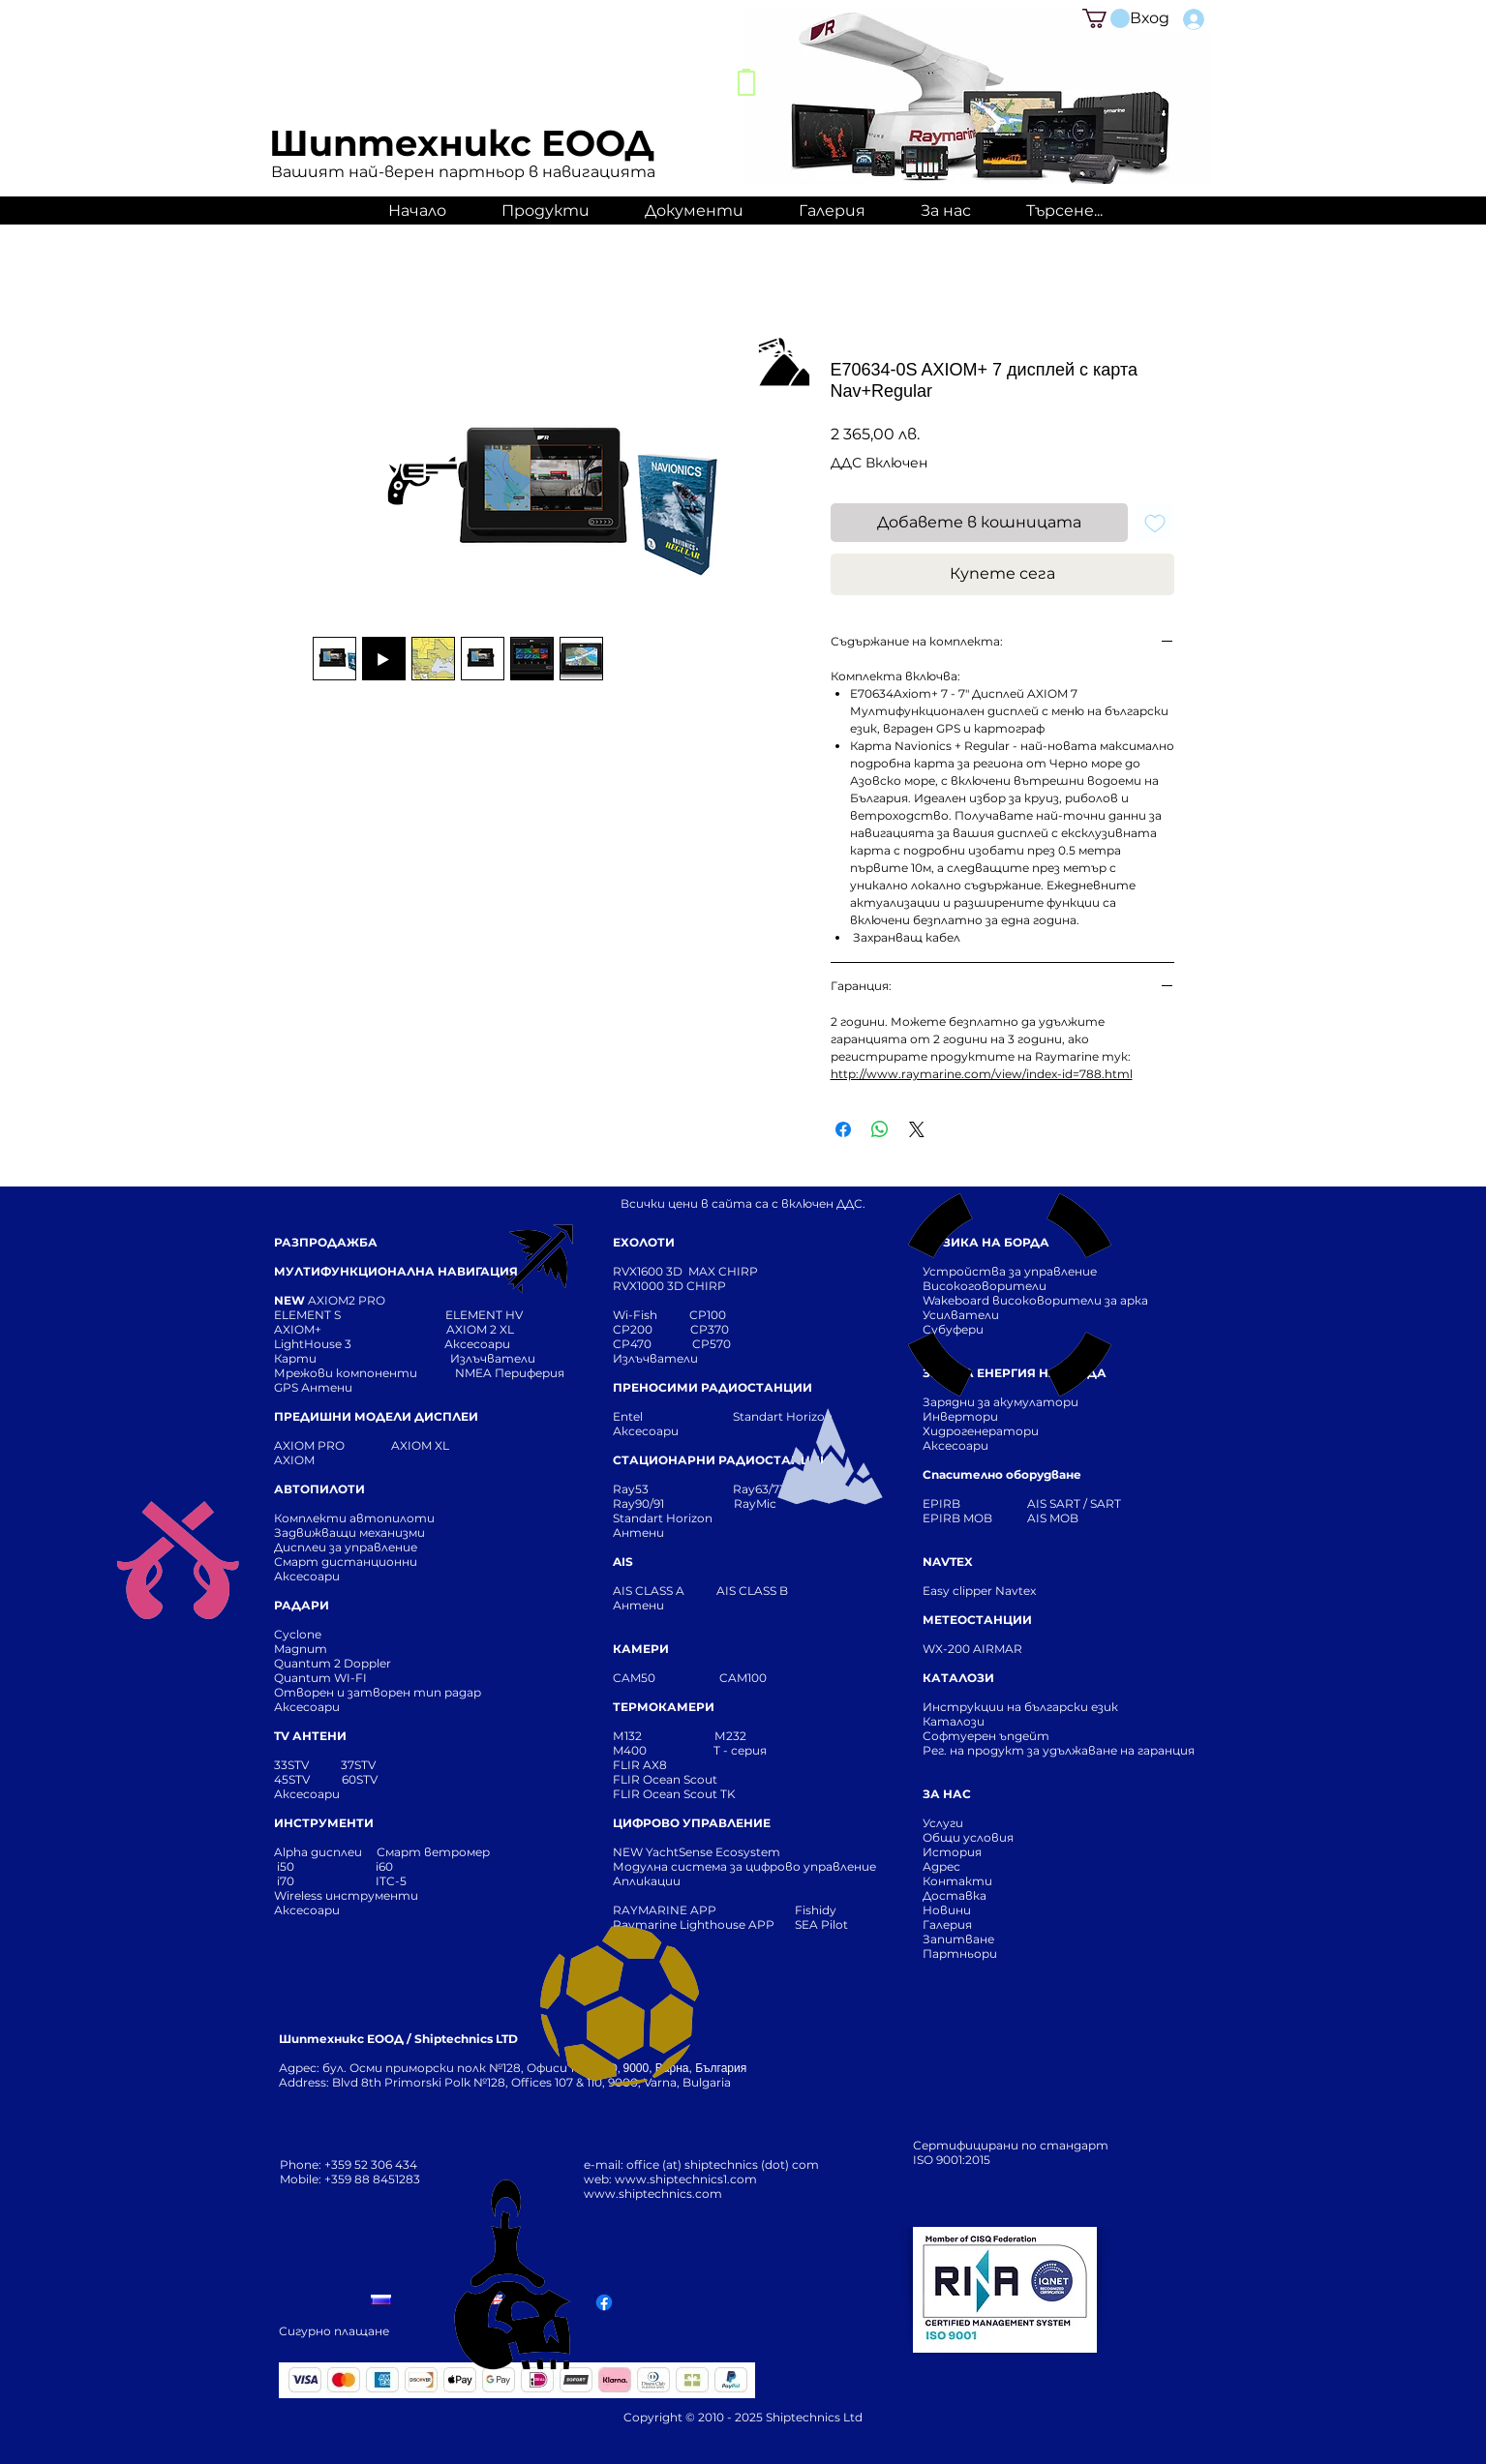  I want to click on indicates a ranged weapon or archery skill, so click(538, 1259).